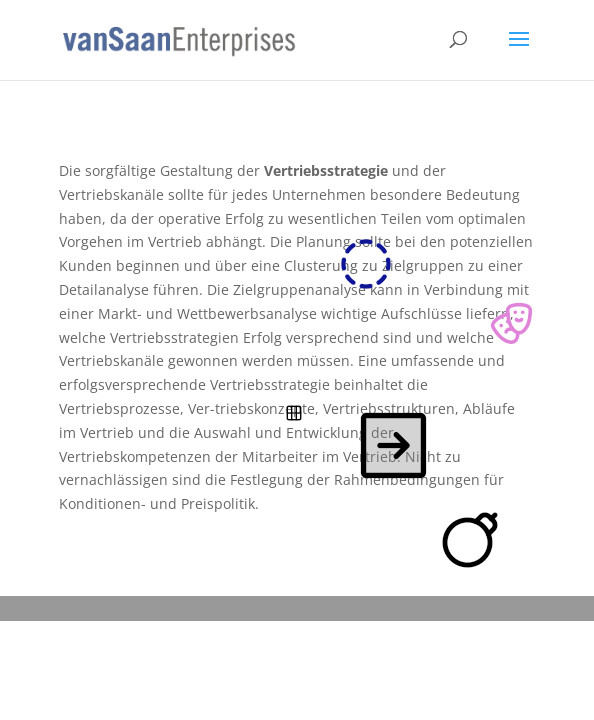 This screenshot has height=720, width=594. I want to click on switch to grid view layout, so click(294, 413).